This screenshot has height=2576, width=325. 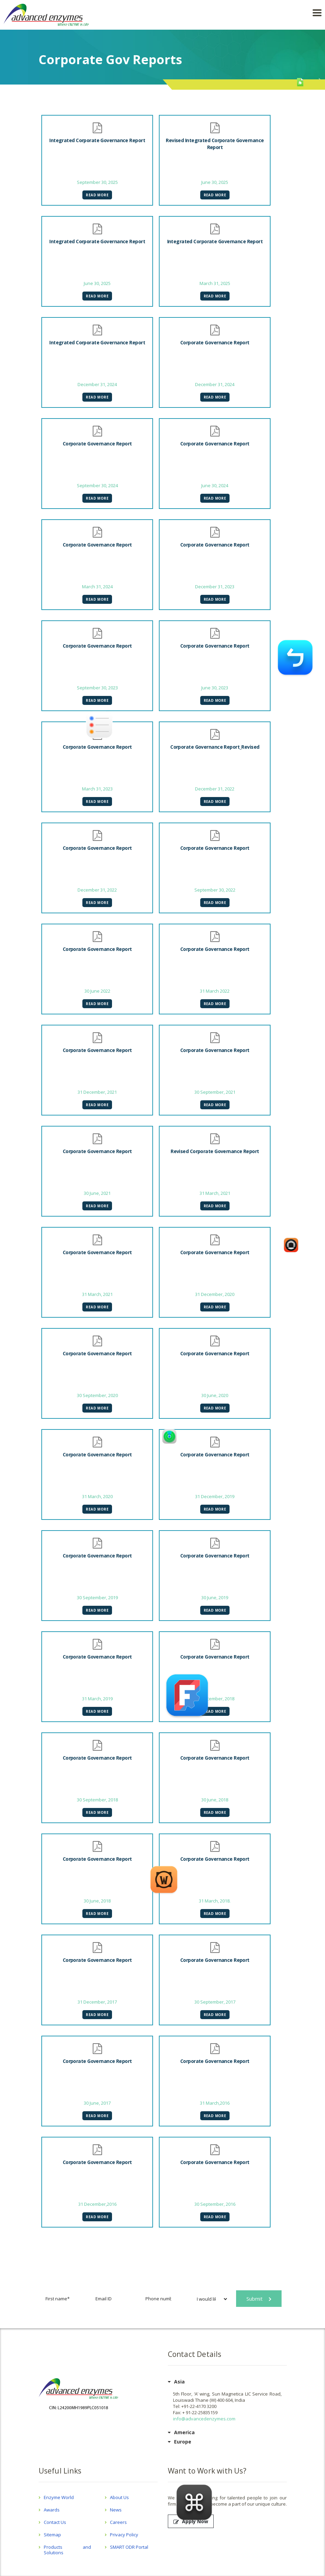 What do you see at coordinates (169, 1436) in the screenshot?
I see `open Find My app to locate devices or people` at bounding box center [169, 1436].